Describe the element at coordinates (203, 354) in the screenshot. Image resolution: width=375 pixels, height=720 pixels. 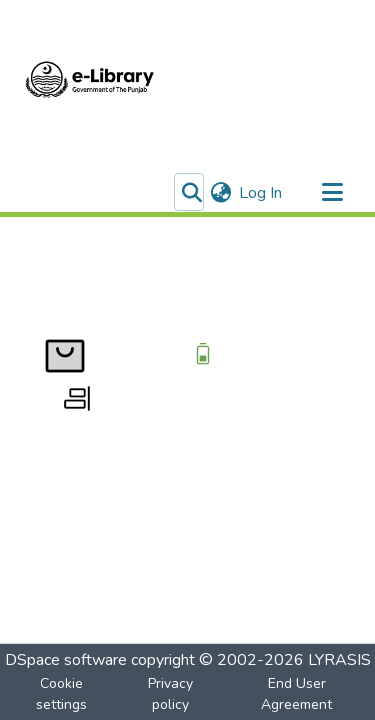
I see `indicates medium battery level` at that location.